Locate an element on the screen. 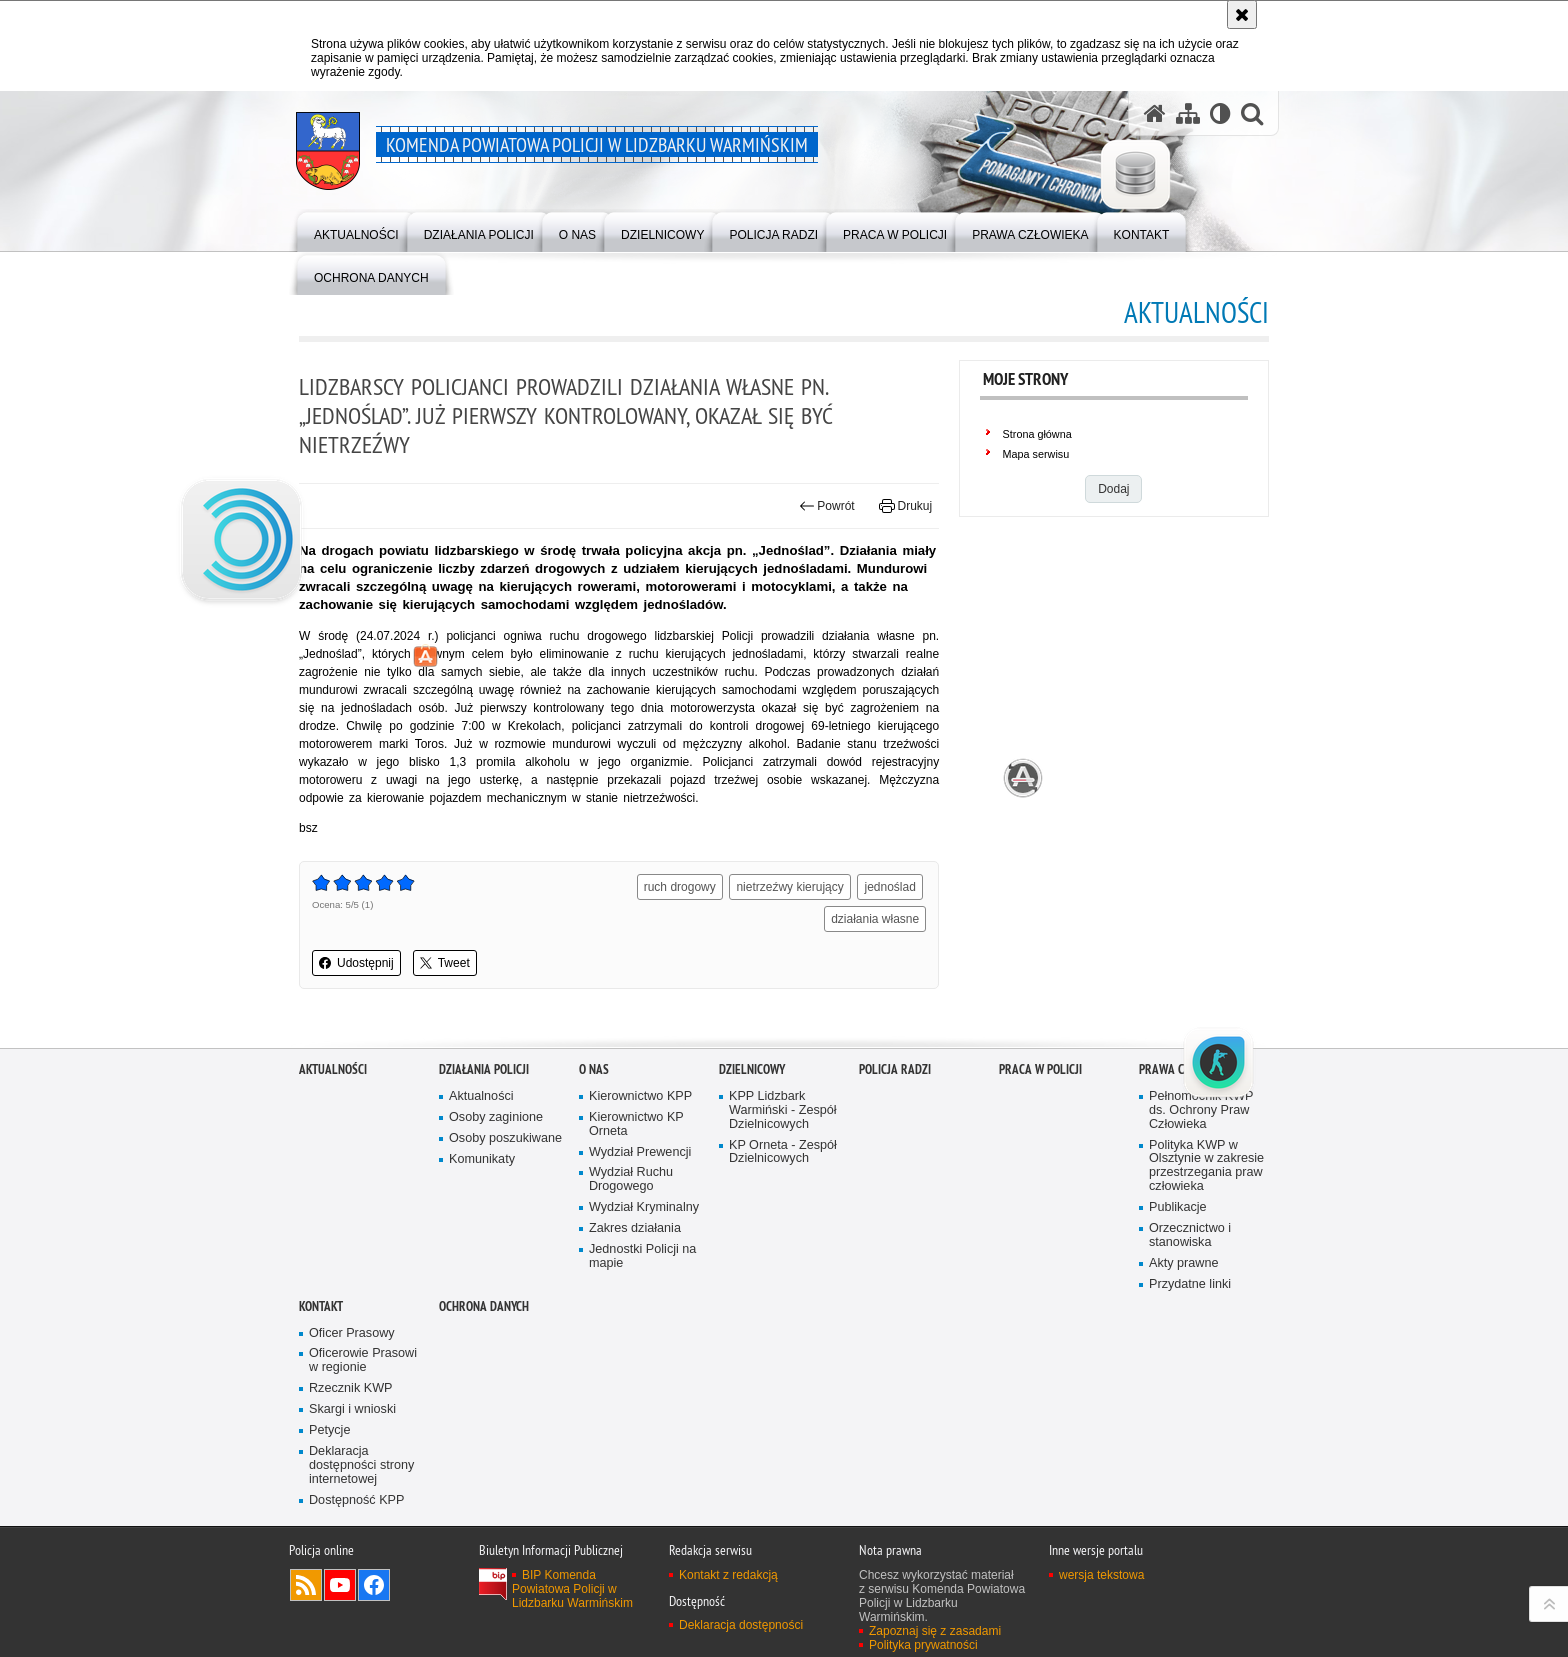 Image resolution: width=1568 pixels, height=1657 pixels. check for available system updates is located at coordinates (1023, 778).